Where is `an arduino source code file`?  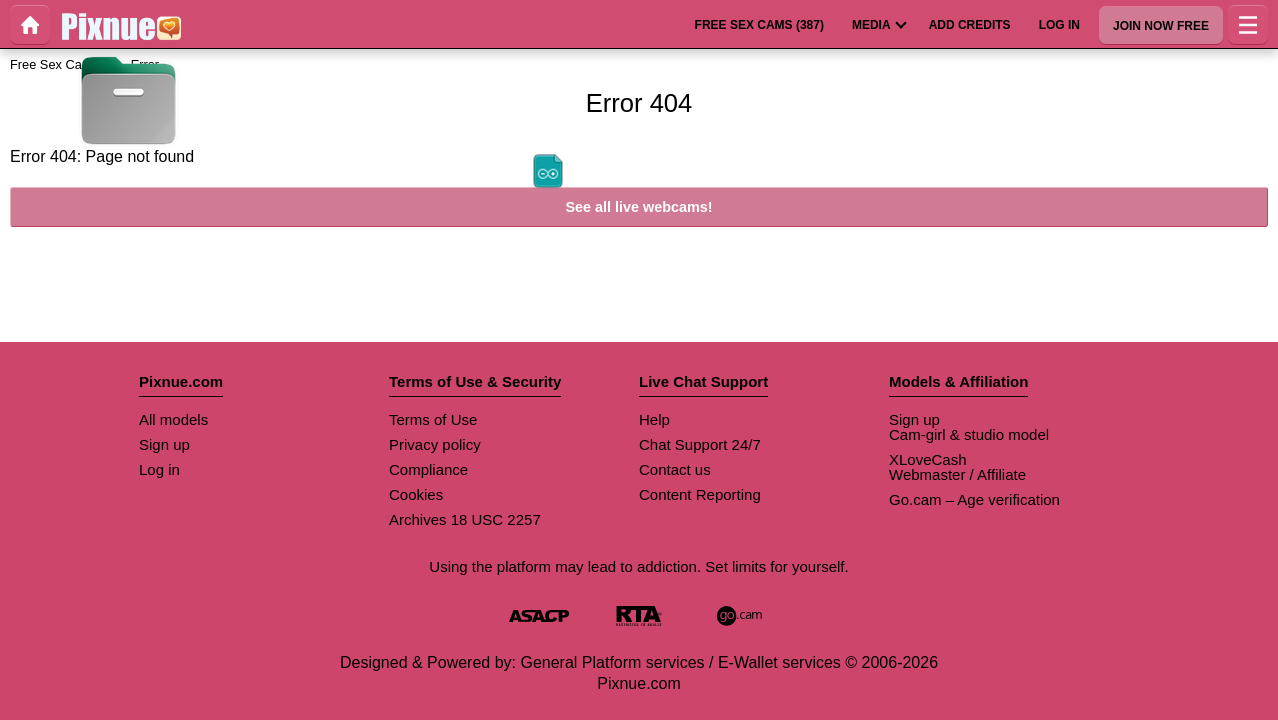 an arduino source code file is located at coordinates (548, 171).